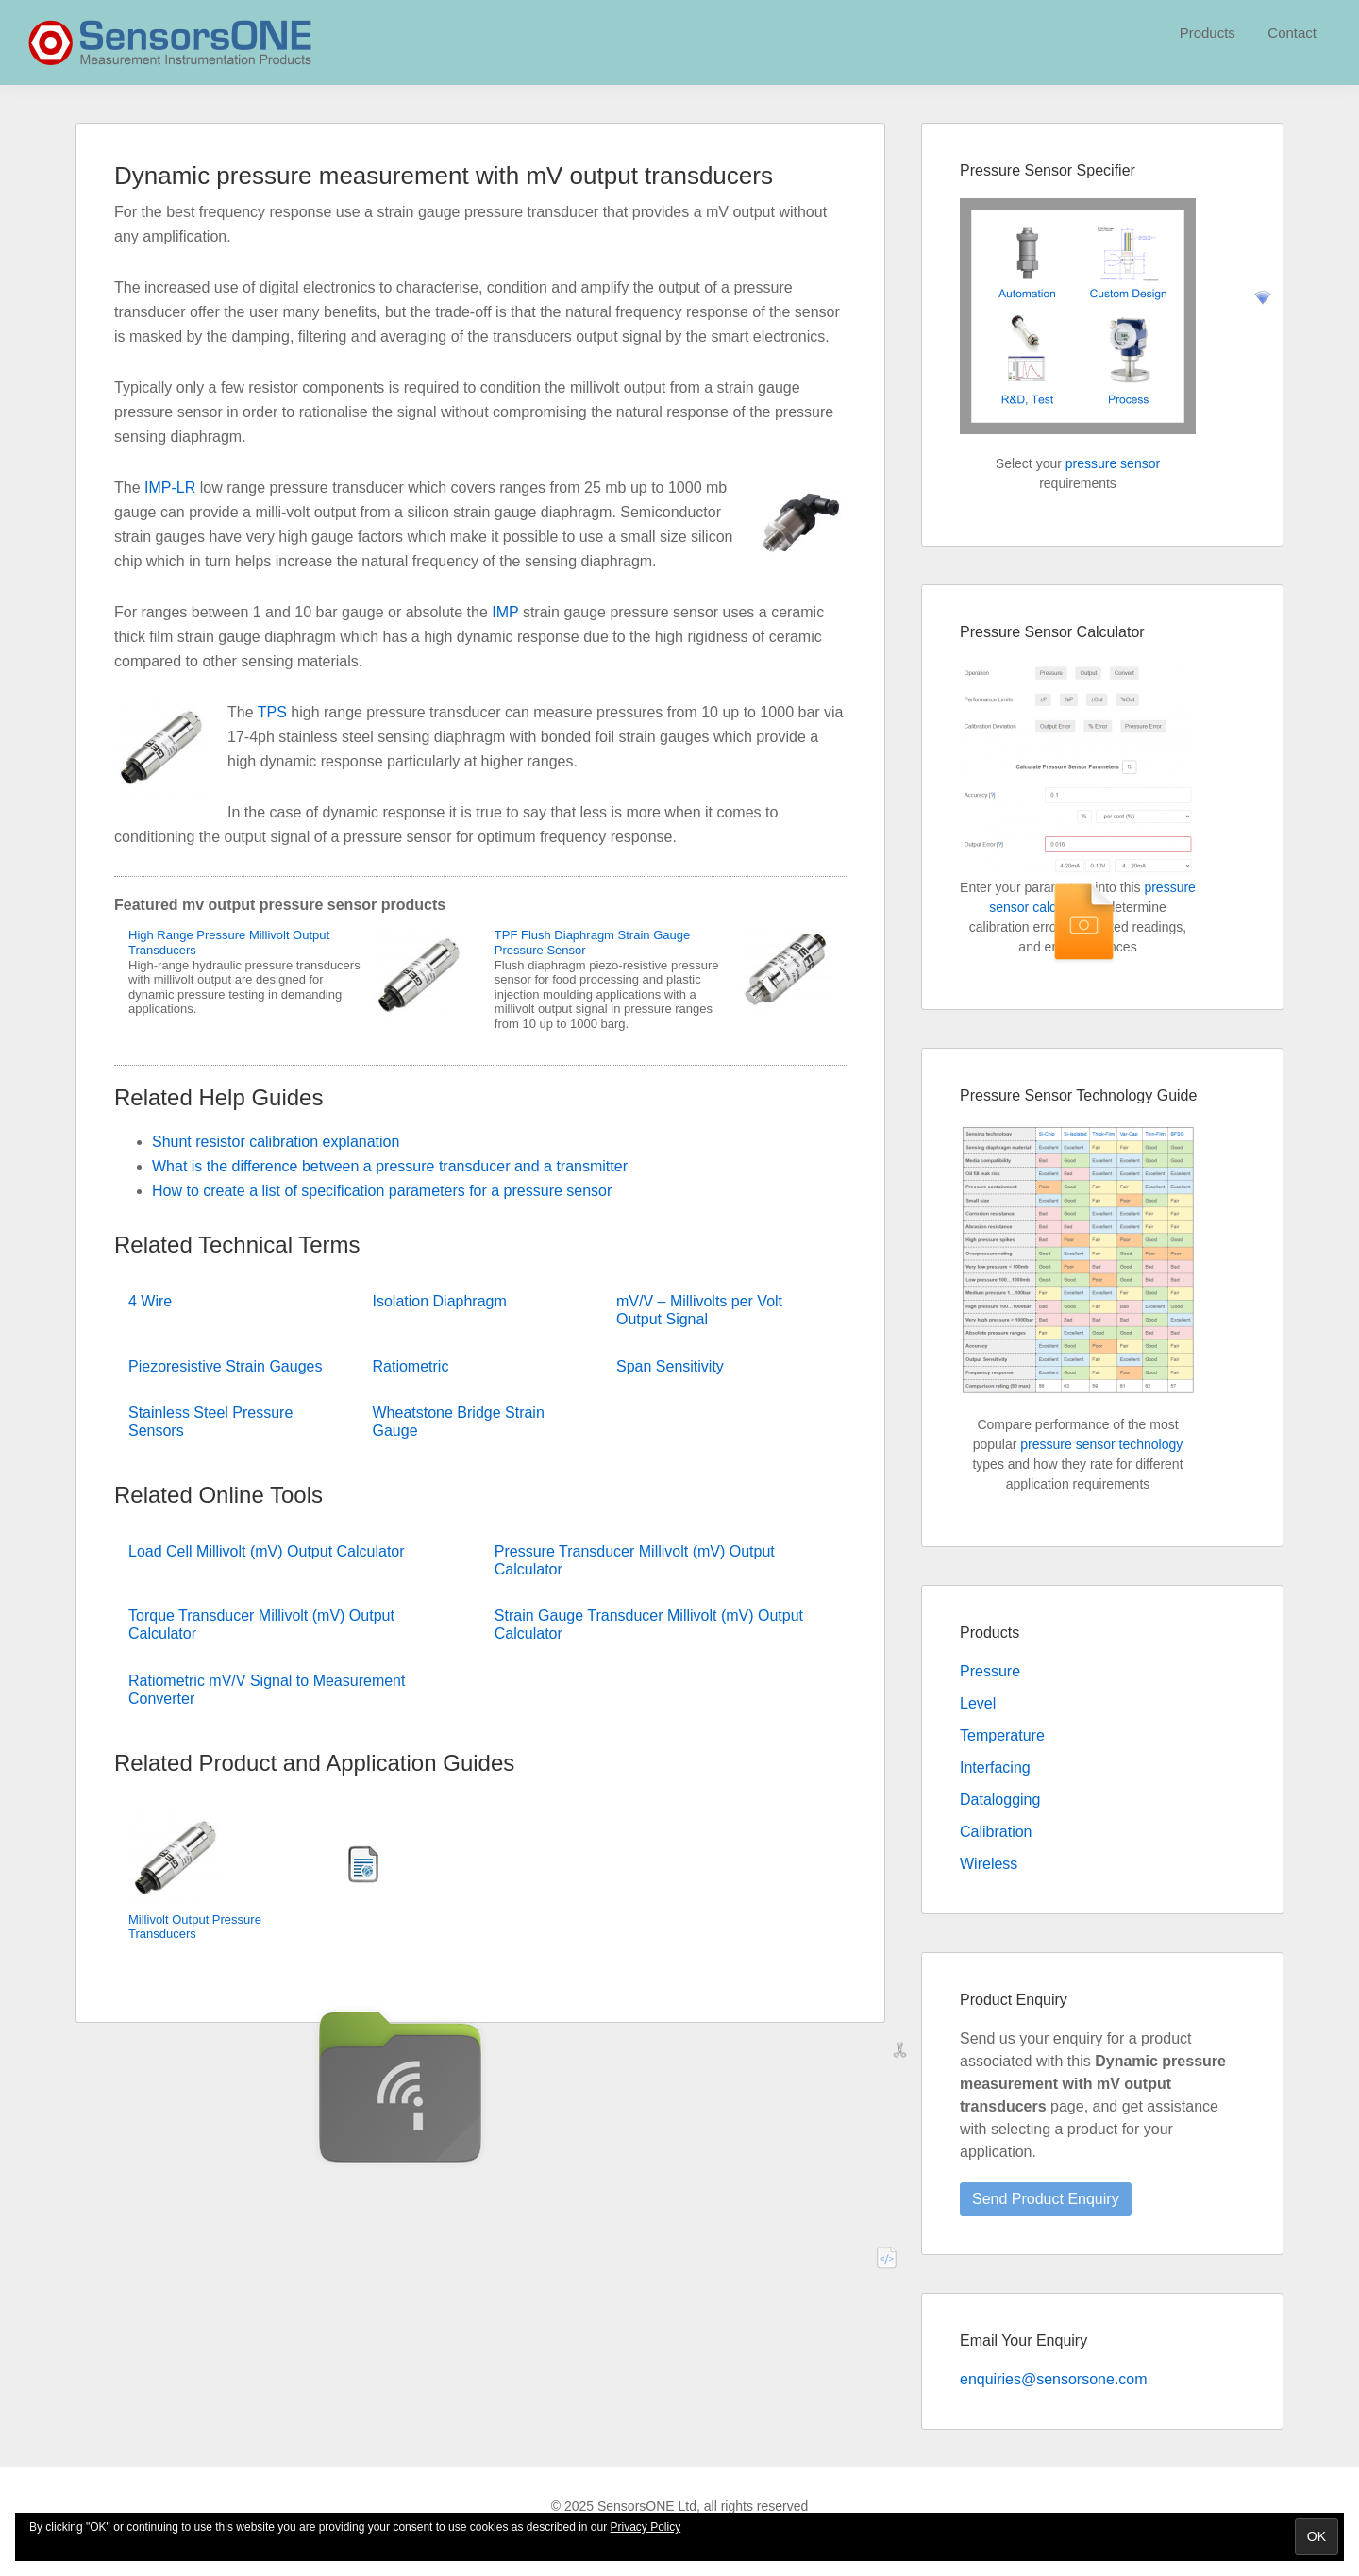 This screenshot has width=1359, height=2576. Describe the element at coordinates (363, 1864) in the screenshot. I see `libreoffice web template file type` at that location.